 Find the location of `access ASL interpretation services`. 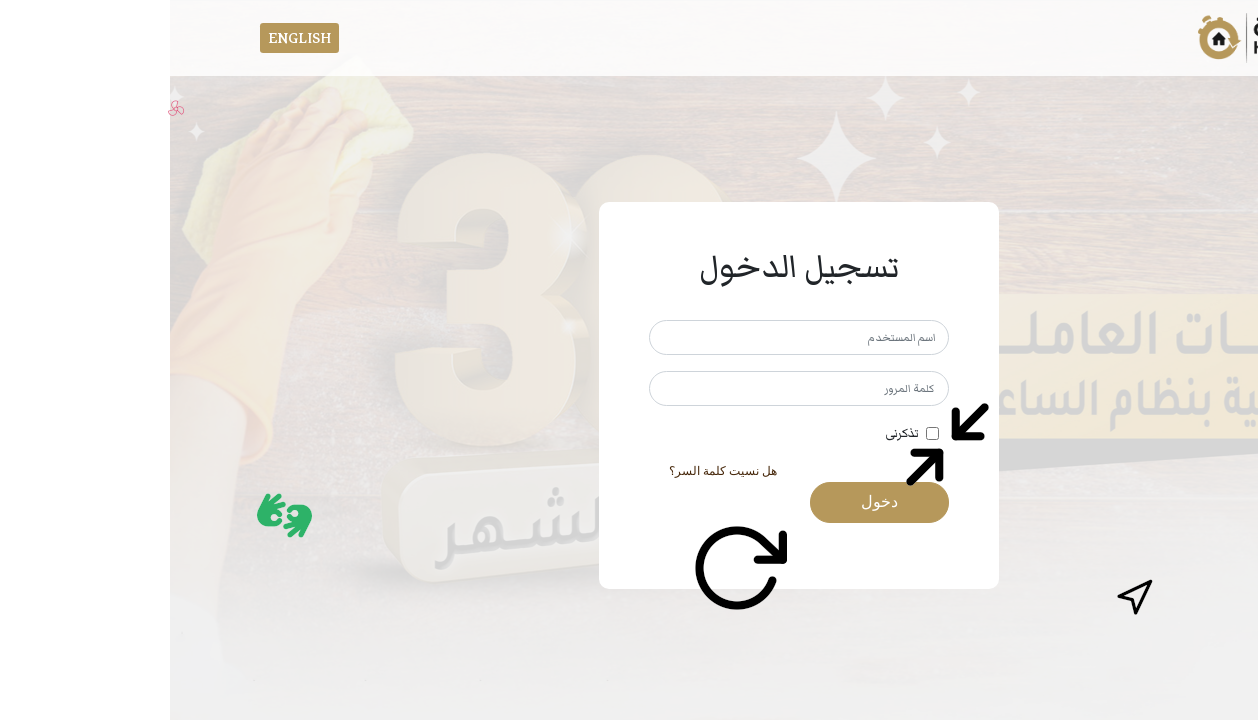

access ASL interpretation services is located at coordinates (284, 515).